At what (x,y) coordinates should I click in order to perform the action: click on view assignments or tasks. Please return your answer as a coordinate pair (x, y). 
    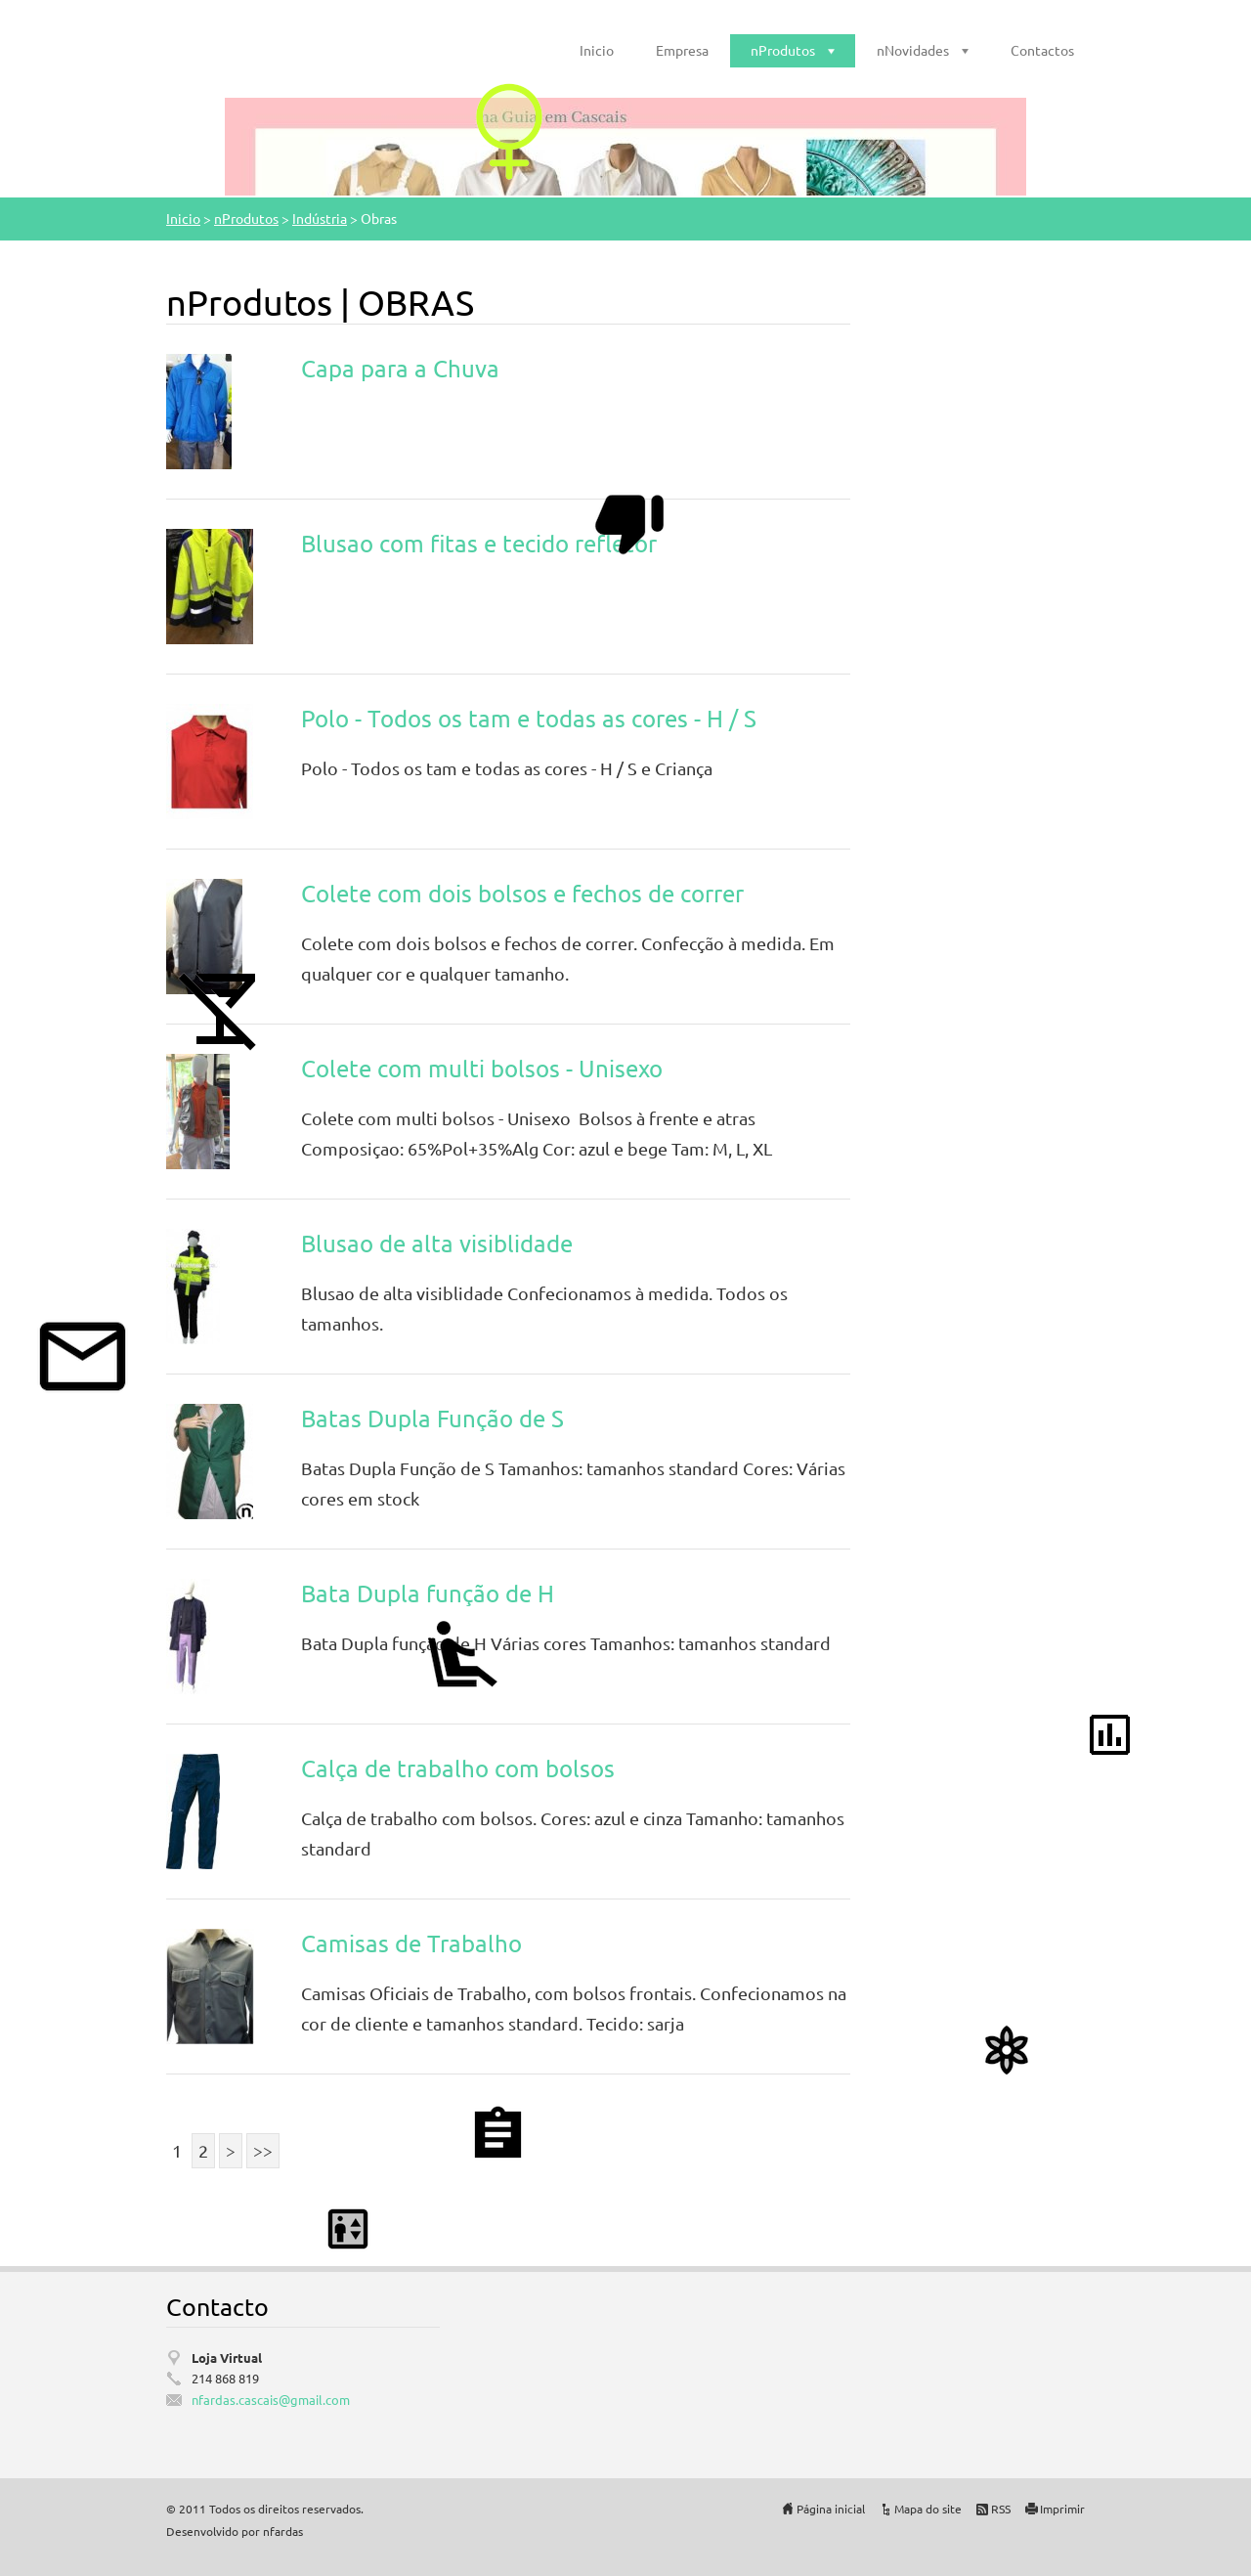
    Looking at the image, I should click on (497, 2134).